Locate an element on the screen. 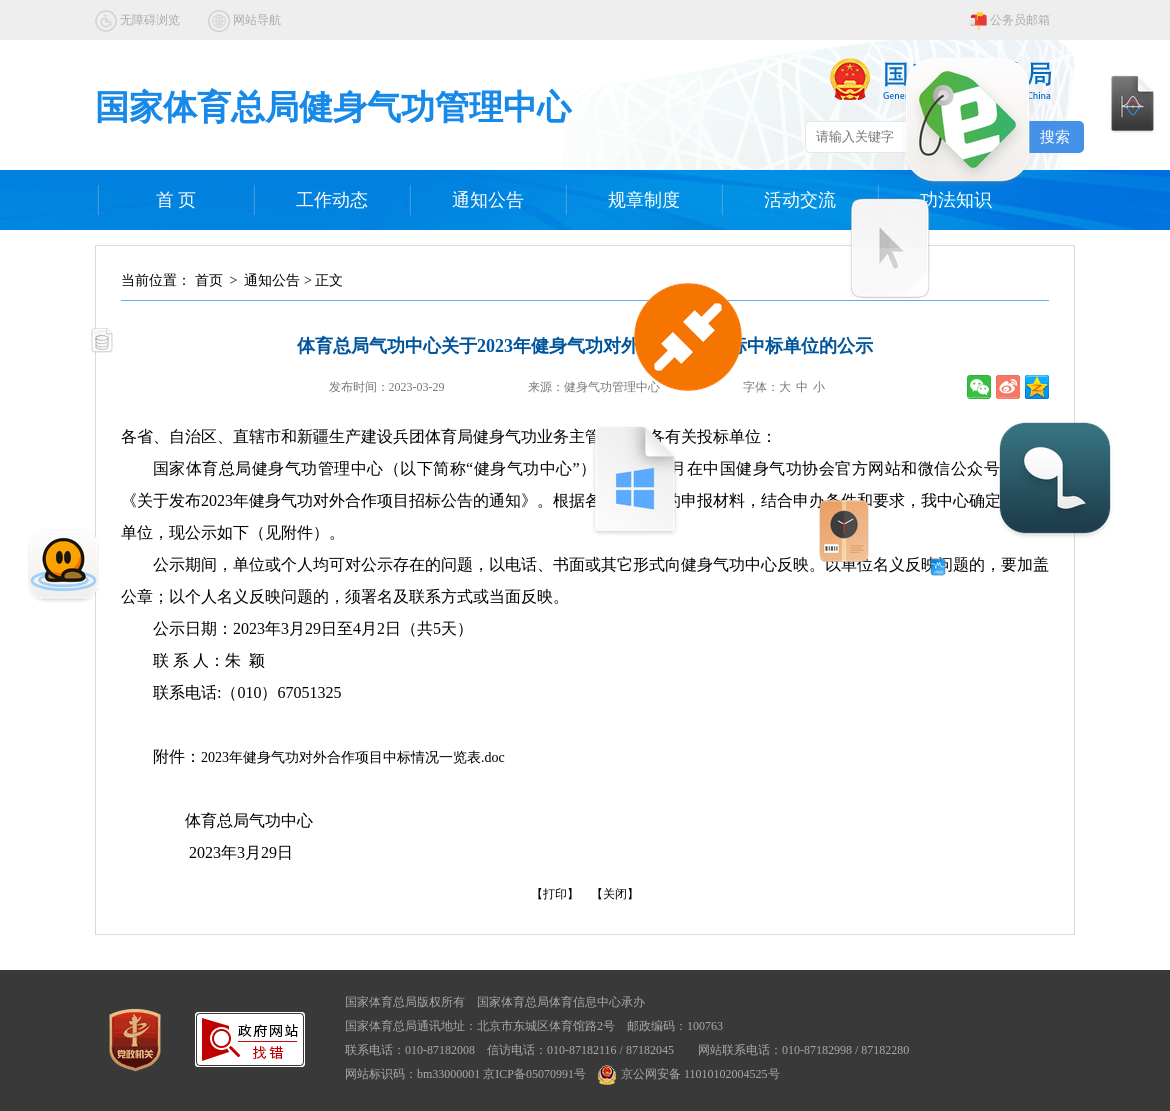  launch DDNet game application is located at coordinates (63, 564).